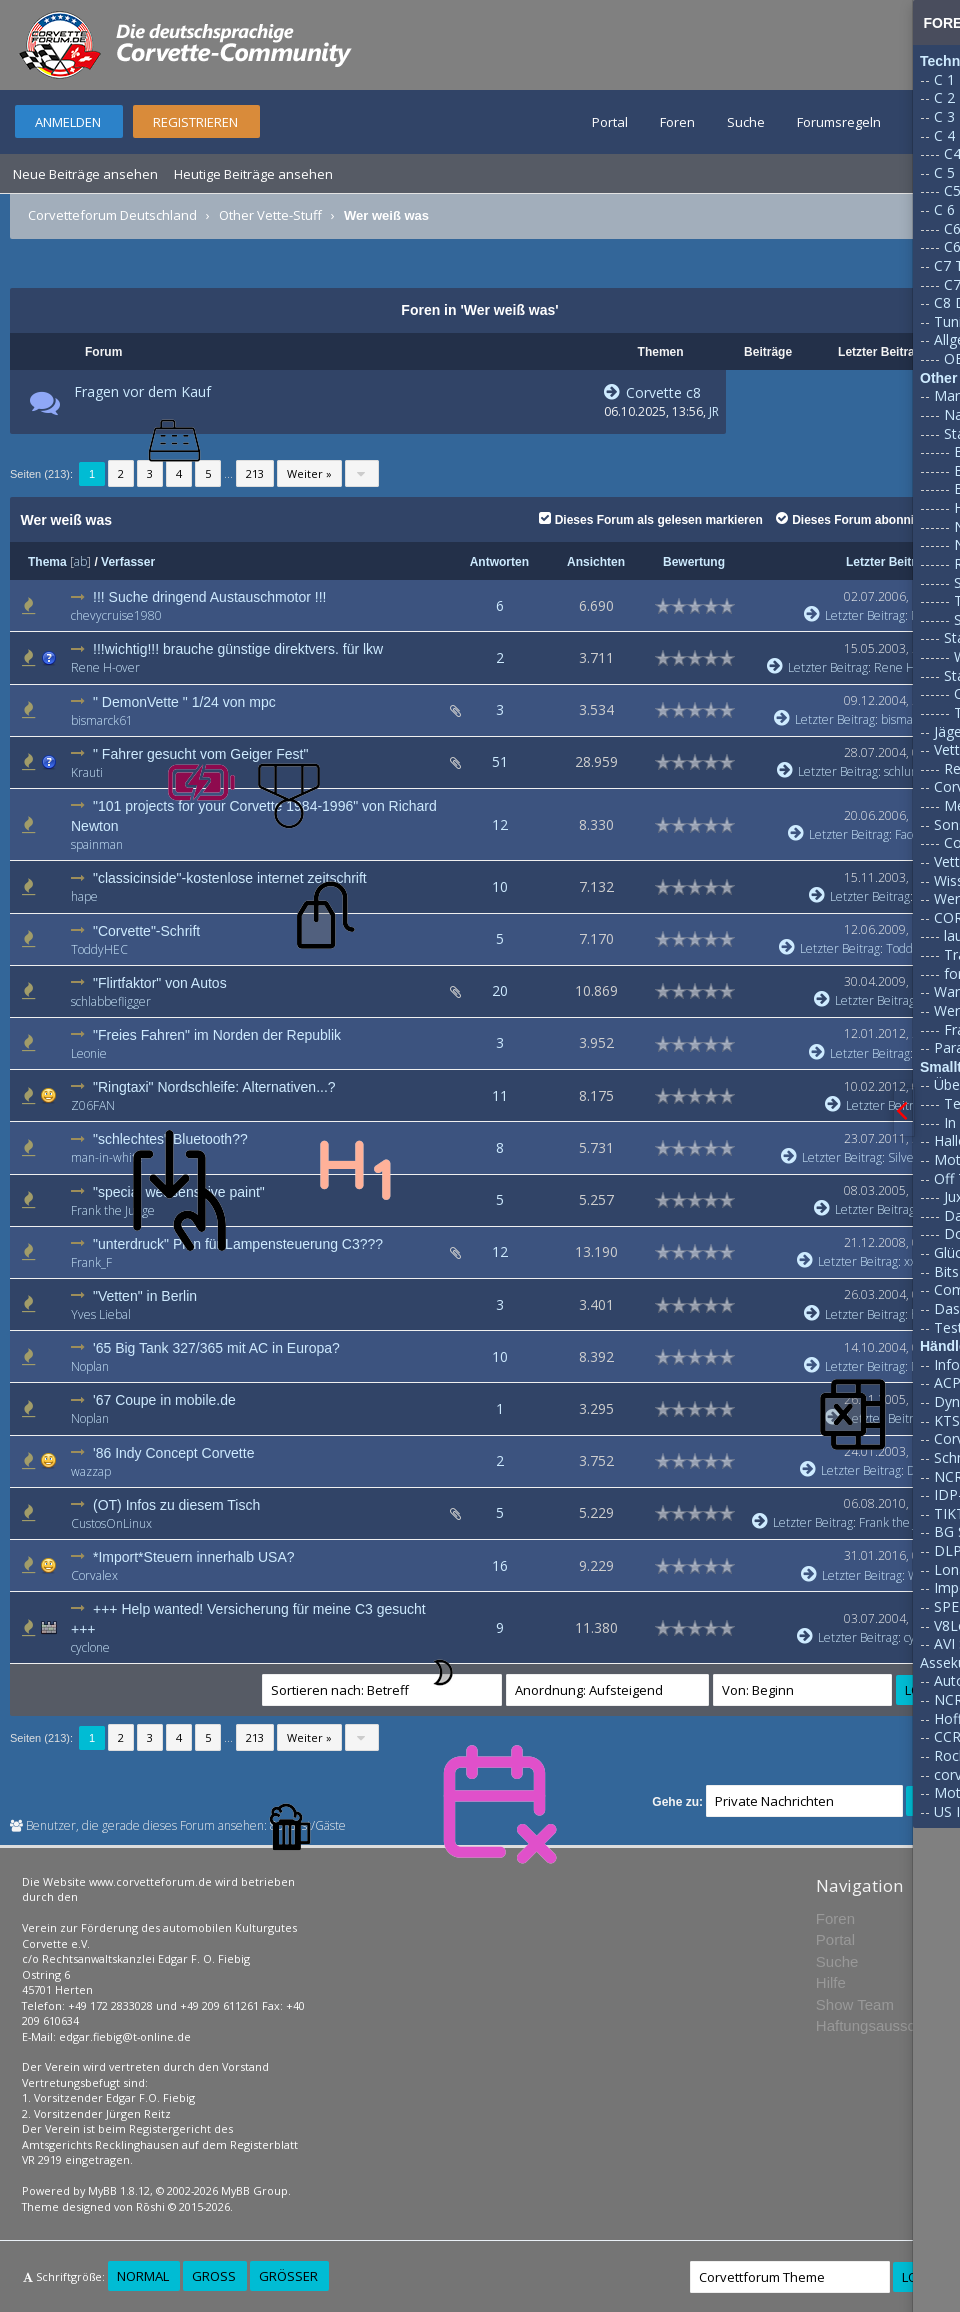 Image resolution: width=960 pixels, height=2312 pixels. I want to click on remove an event from your calendar, so click(494, 1801).